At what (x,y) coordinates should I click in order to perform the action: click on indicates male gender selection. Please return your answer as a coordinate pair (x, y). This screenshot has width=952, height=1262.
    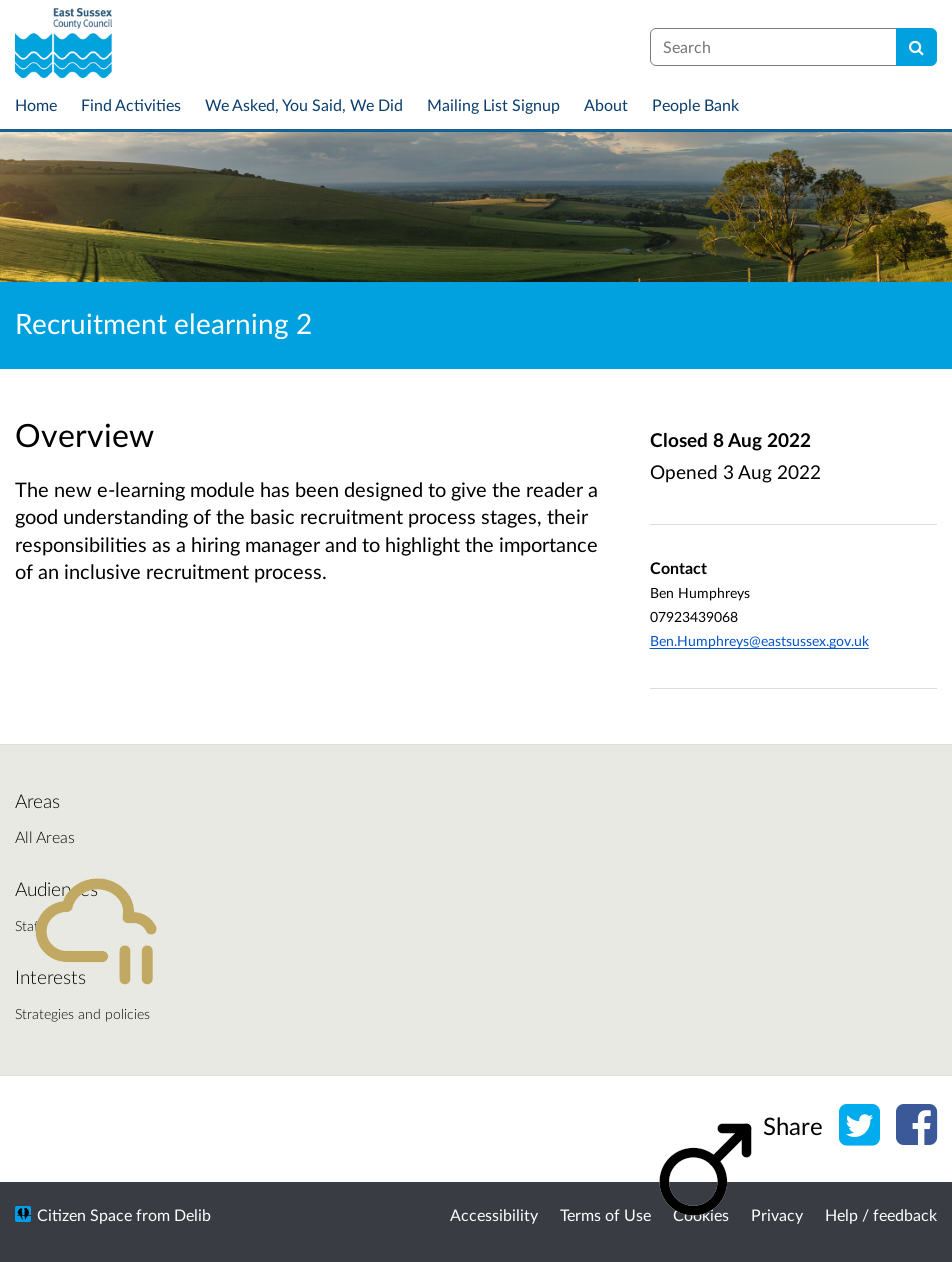
    Looking at the image, I should click on (703, 1172).